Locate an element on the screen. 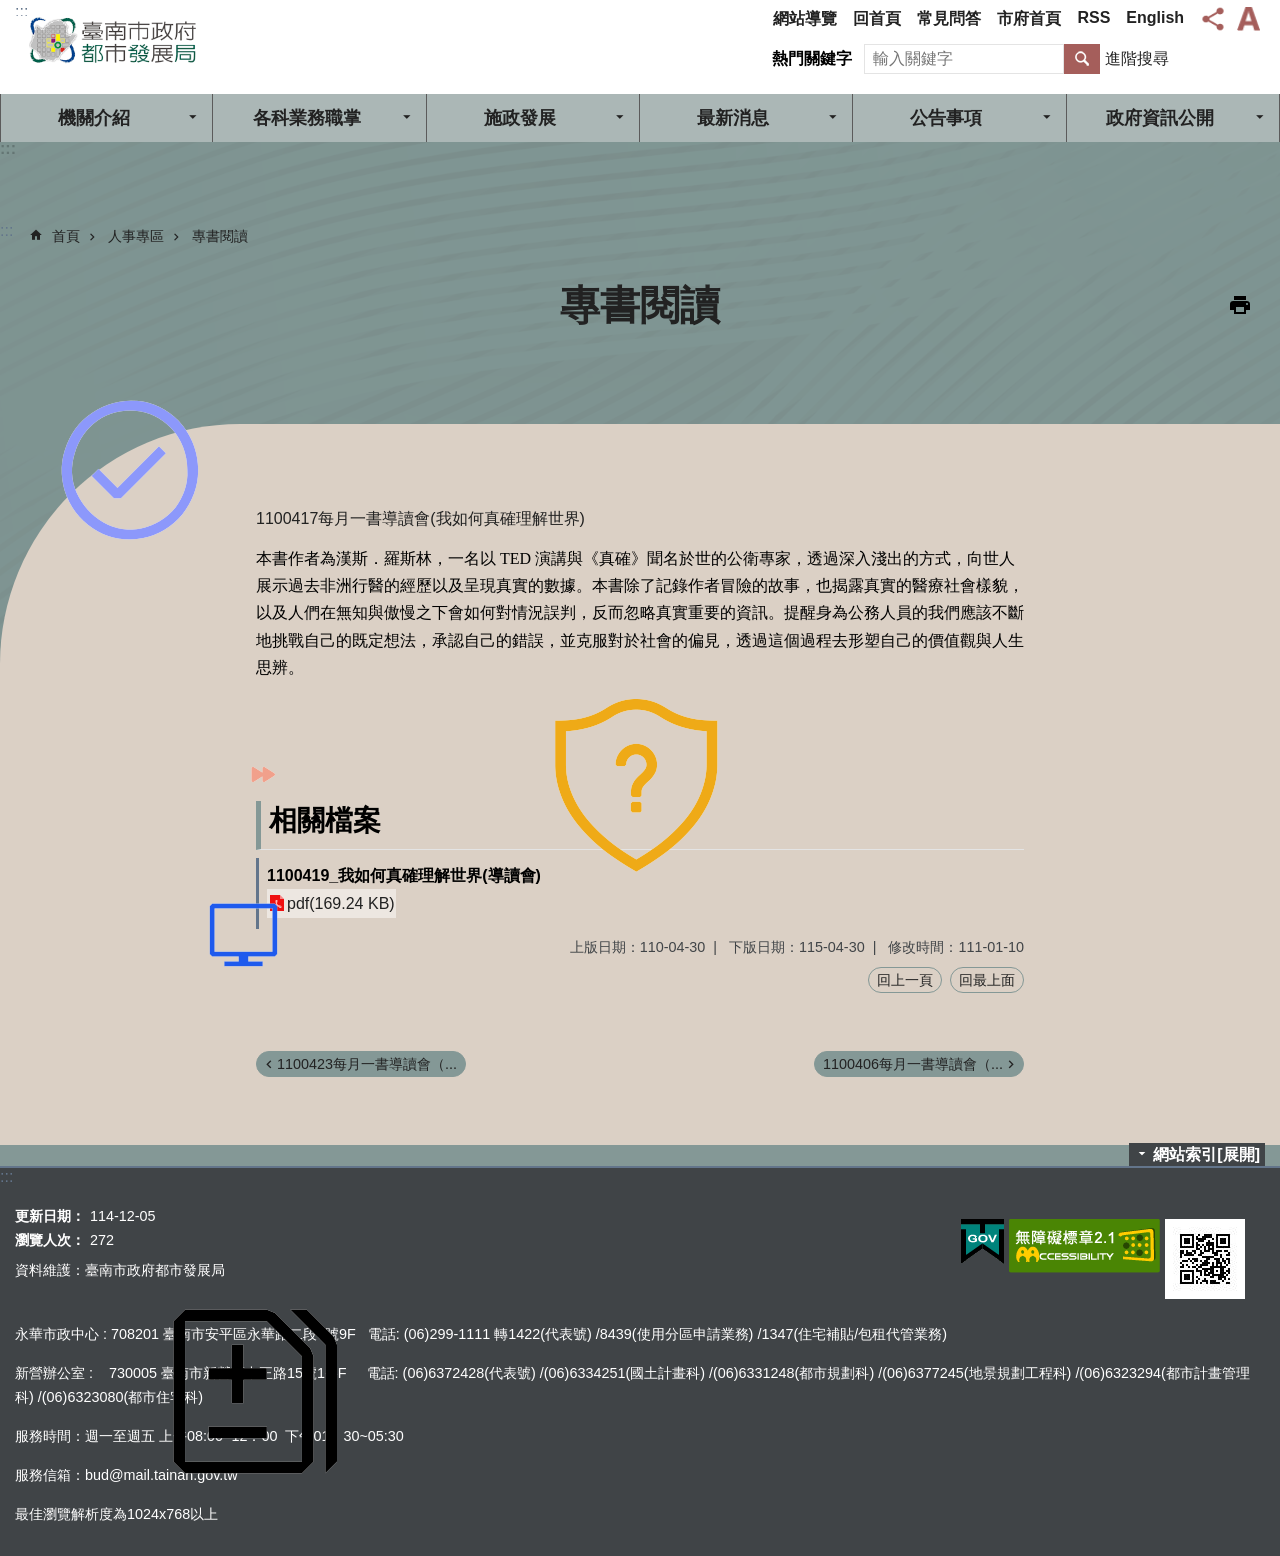  indicates a passed or successful test is located at coordinates (131, 470).